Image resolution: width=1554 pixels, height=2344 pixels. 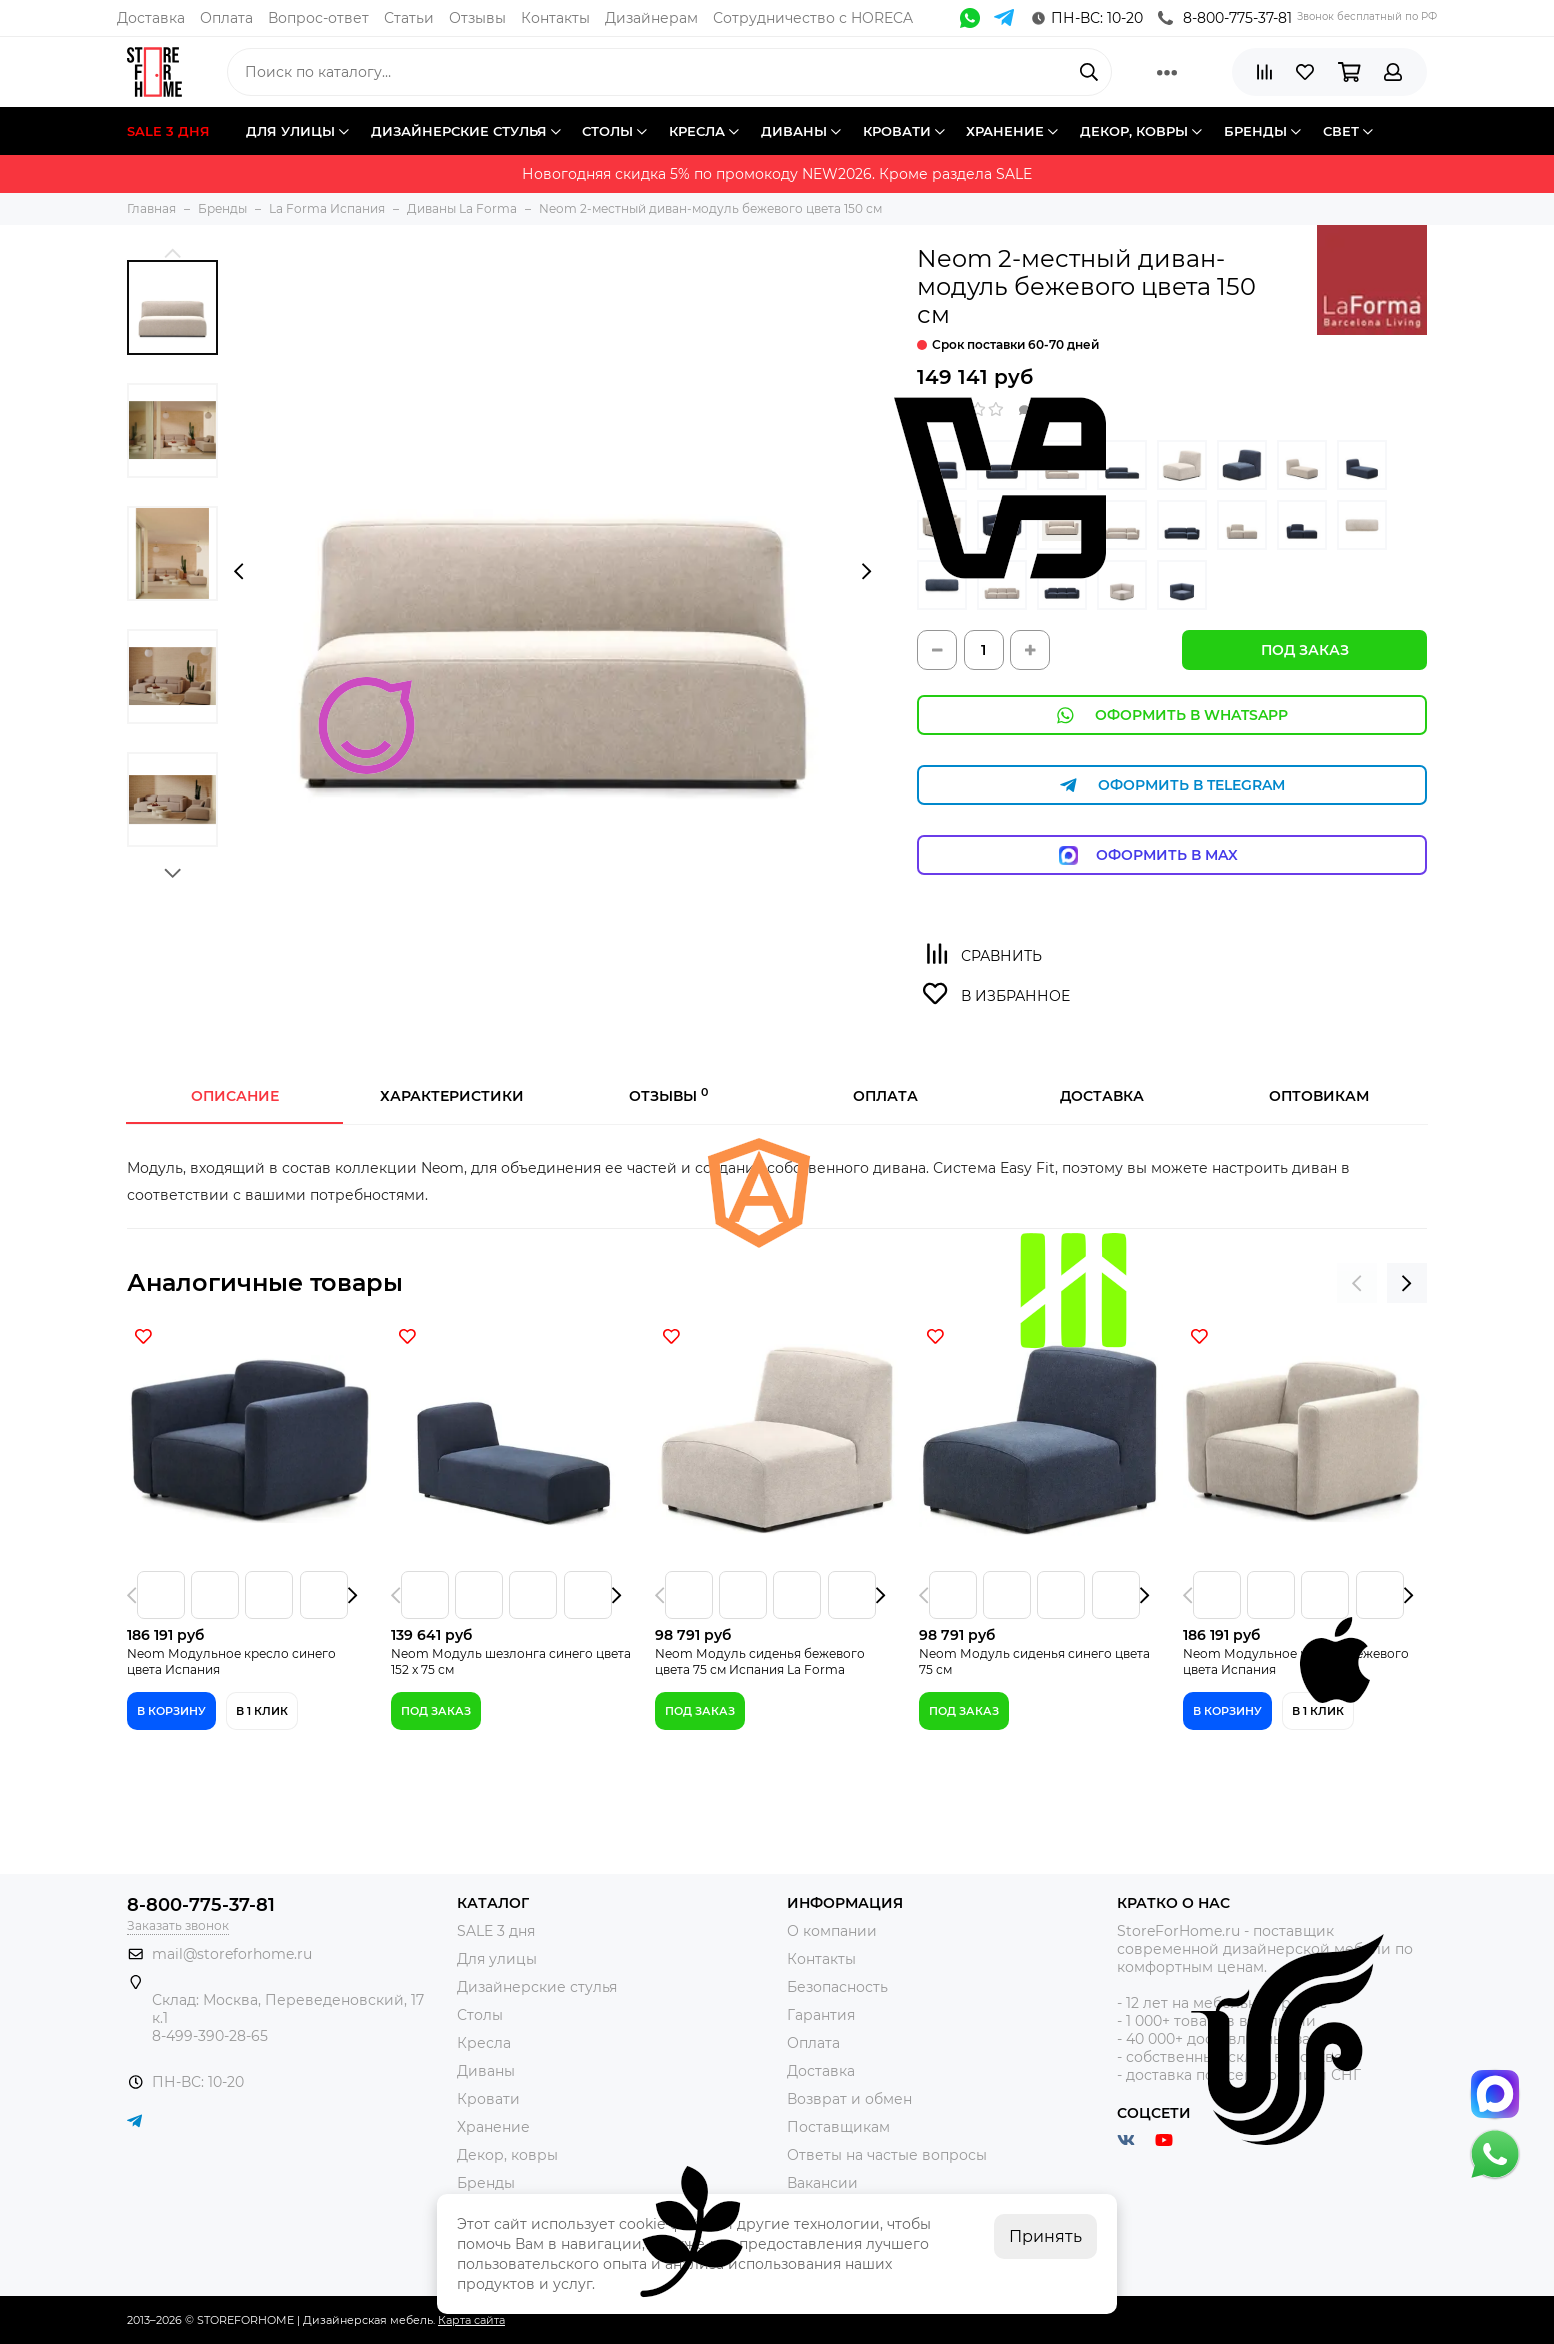 What do you see at coordinates (1073, 1290) in the screenshot?
I see `libraries.io logo` at bounding box center [1073, 1290].